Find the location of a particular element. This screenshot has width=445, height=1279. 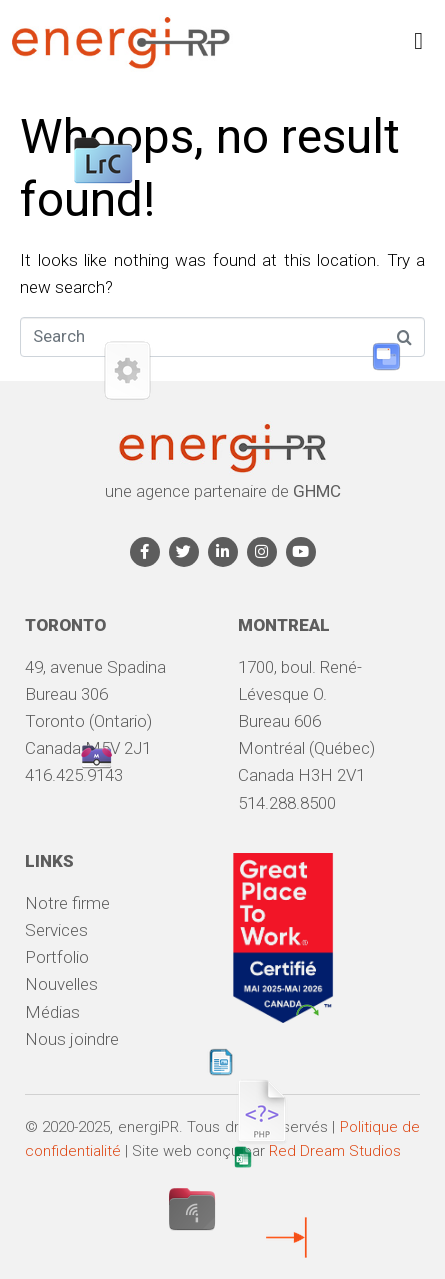

open startup applications settings is located at coordinates (386, 356).